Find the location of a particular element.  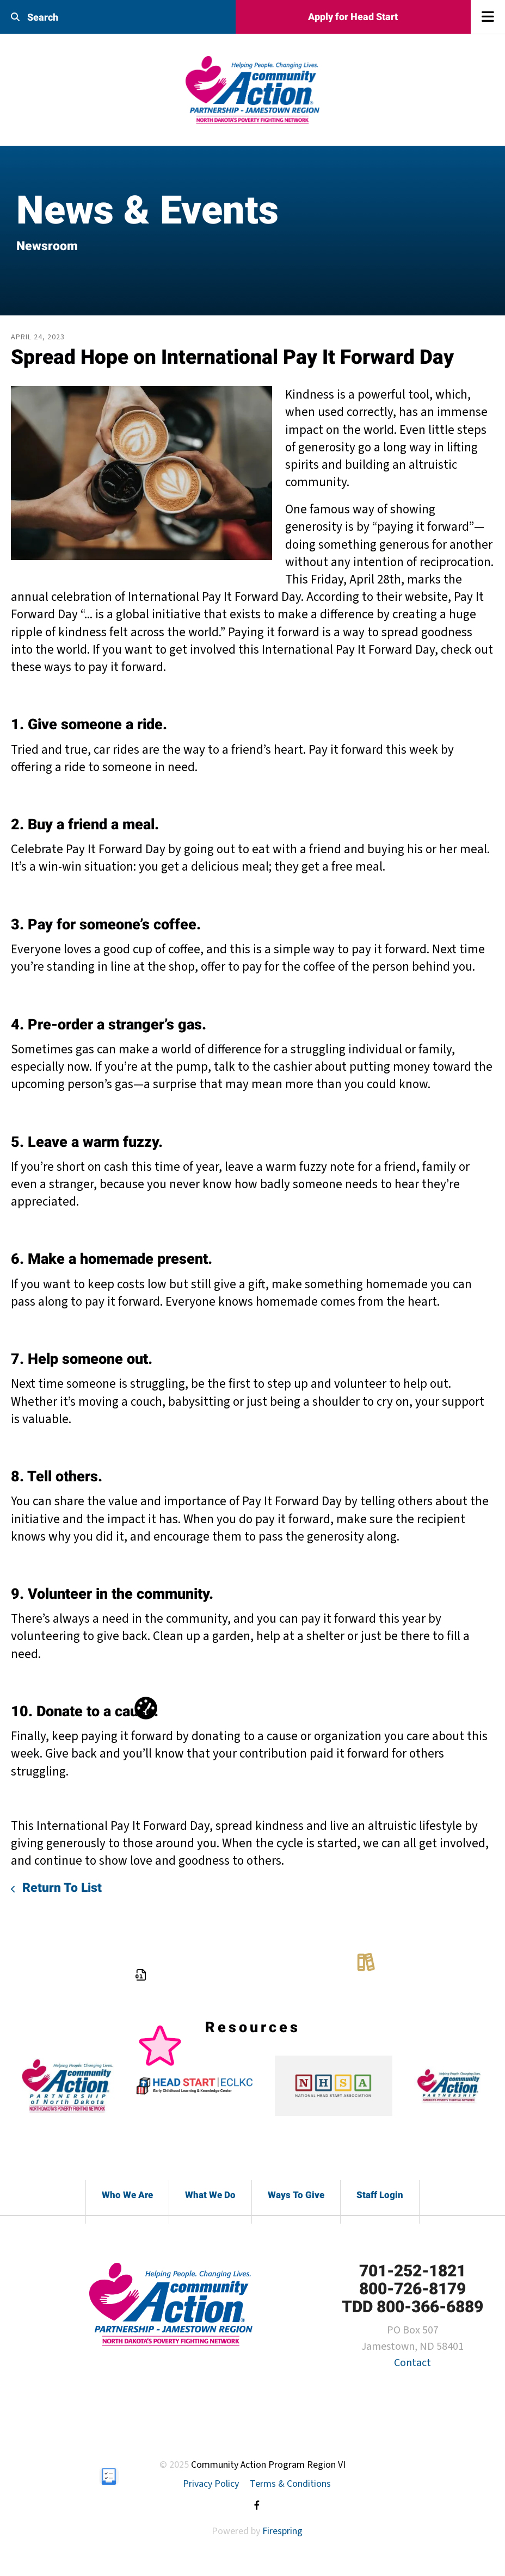

view performance or speed metrics is located at coordinates (146, 1708).